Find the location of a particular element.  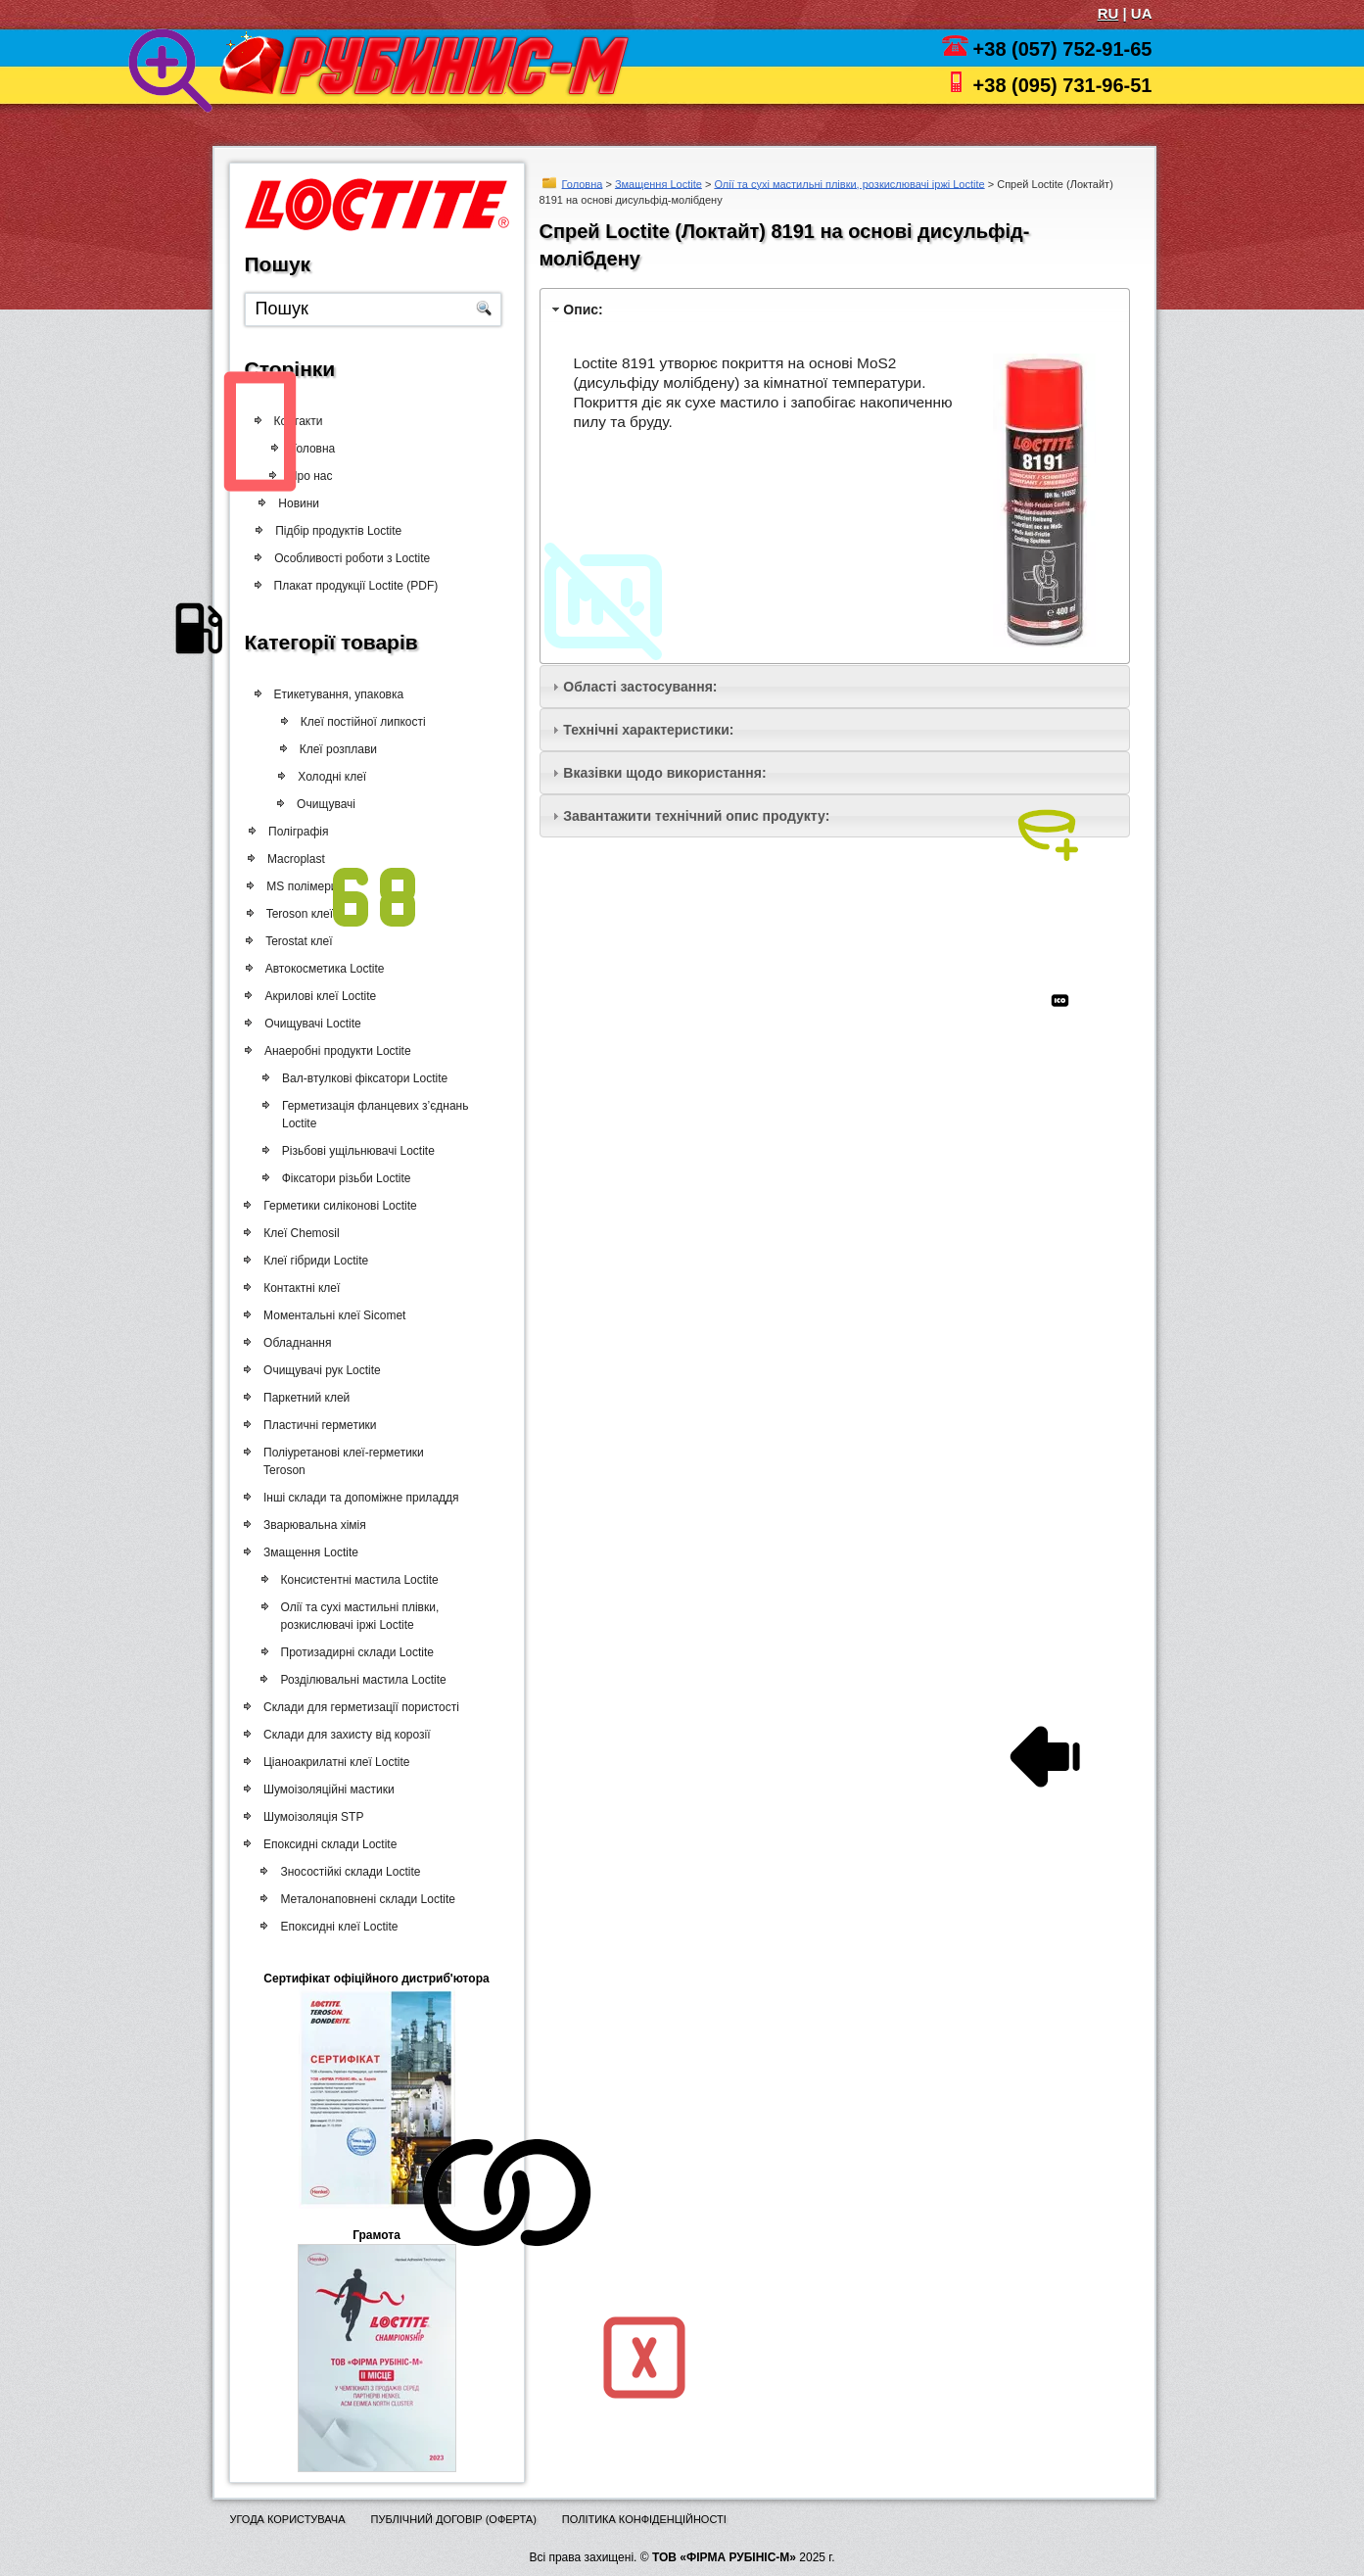

disable markdown formatting is located at coordinates (603, 601).